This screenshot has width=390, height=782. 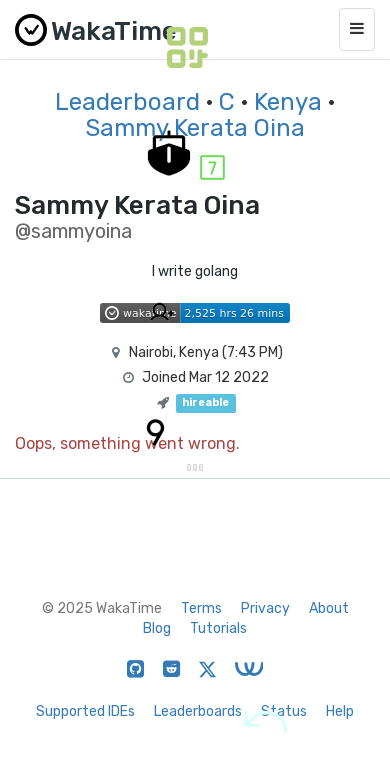 I want to click on scan a qr code, so click(x=187, y=47).